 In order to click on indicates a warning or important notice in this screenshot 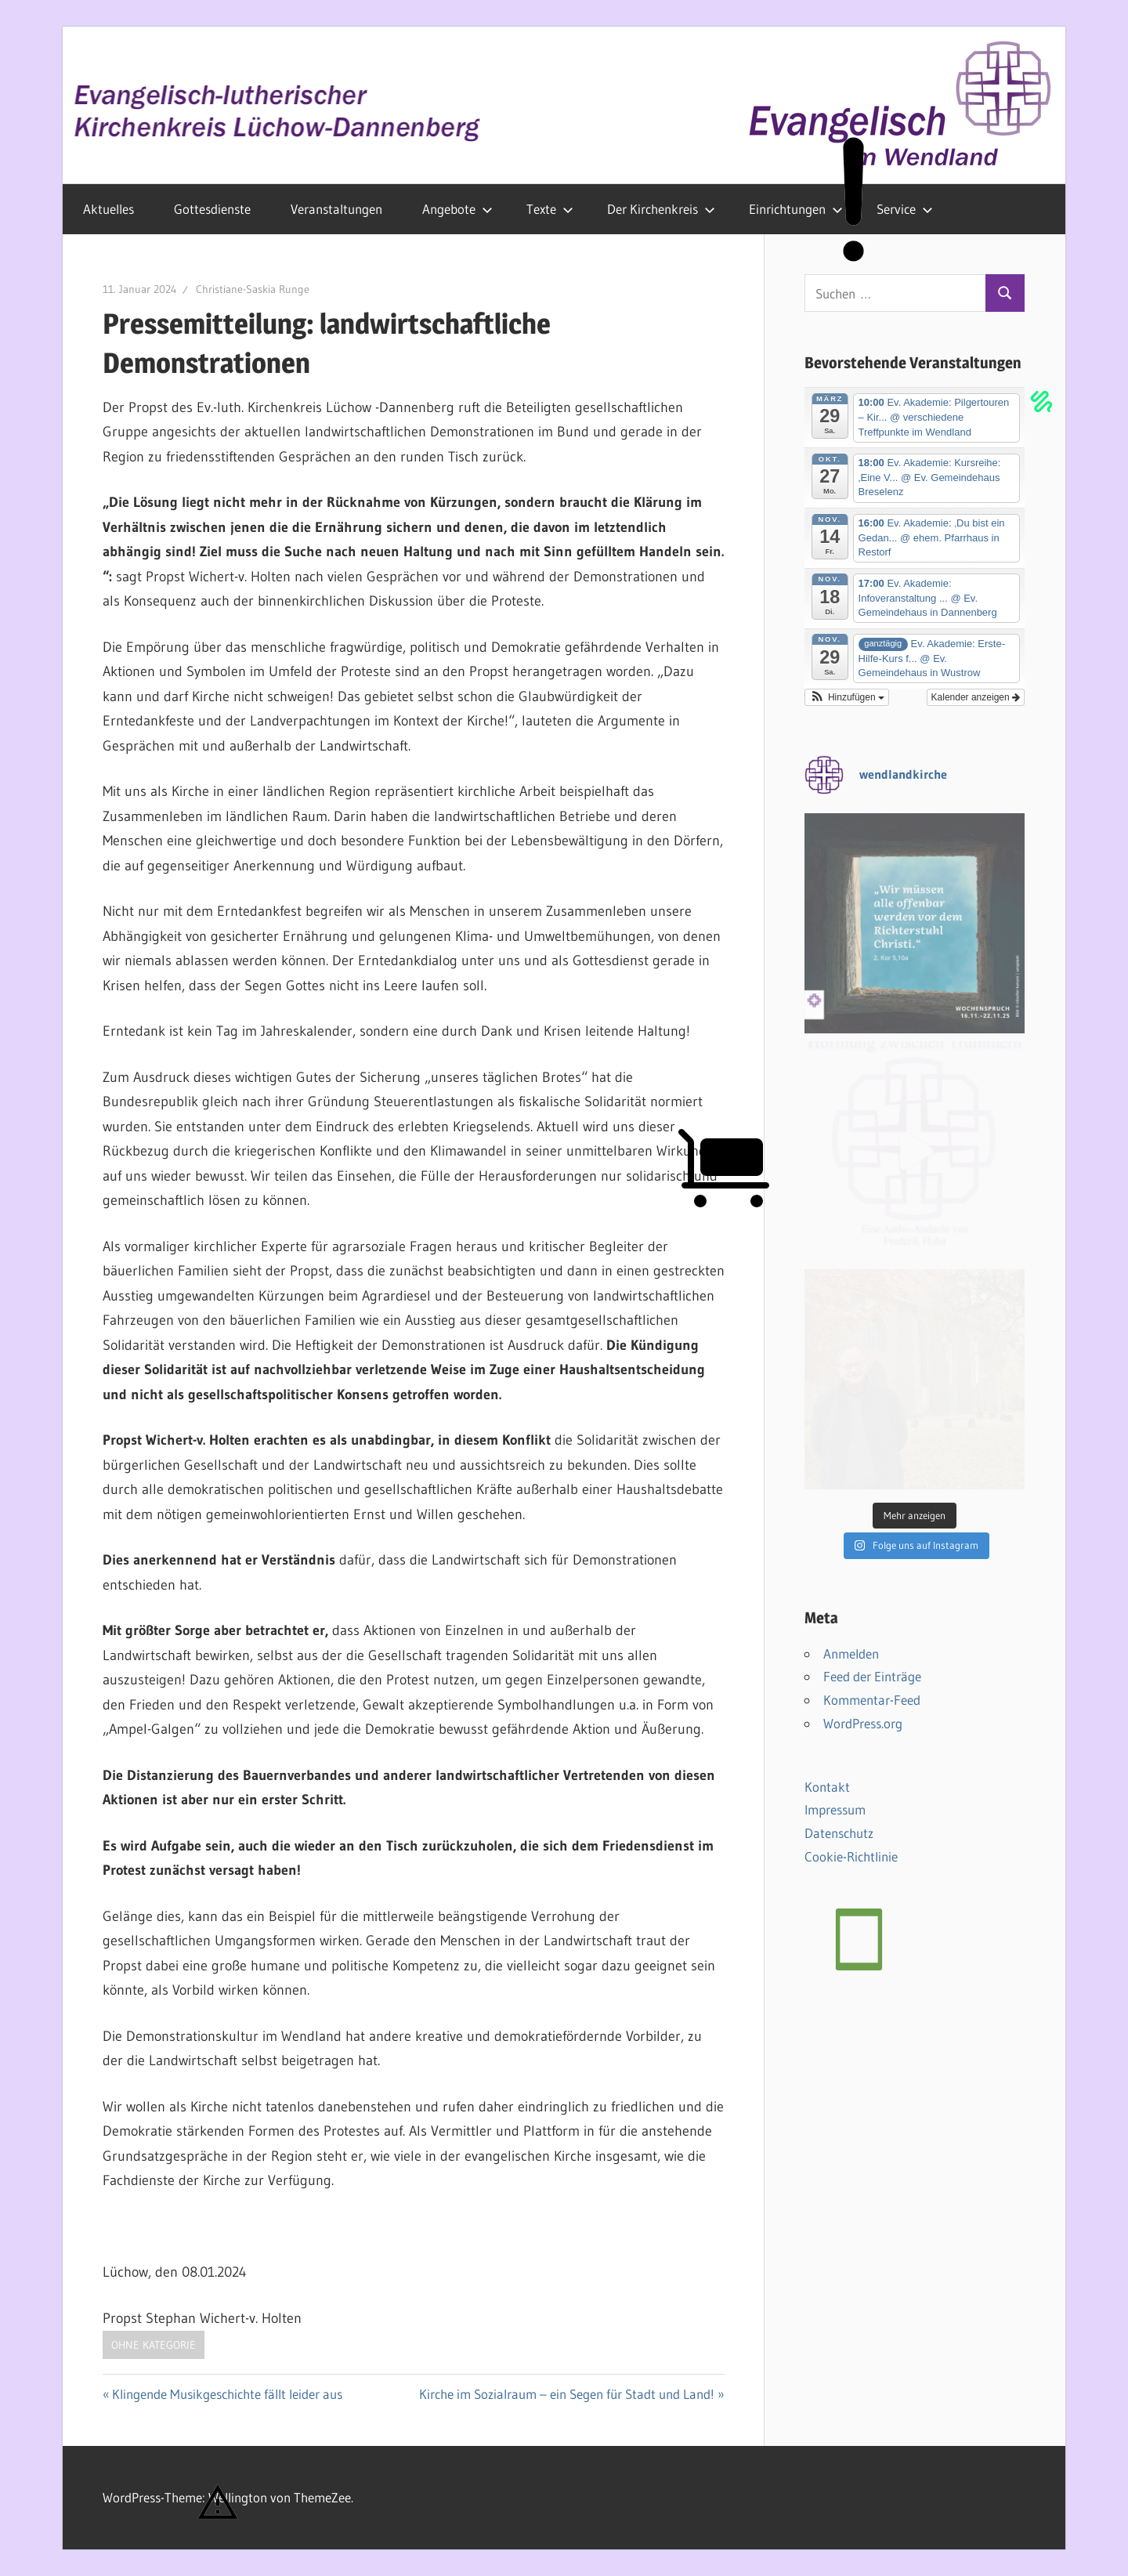, I will do `click(853, 199)`.